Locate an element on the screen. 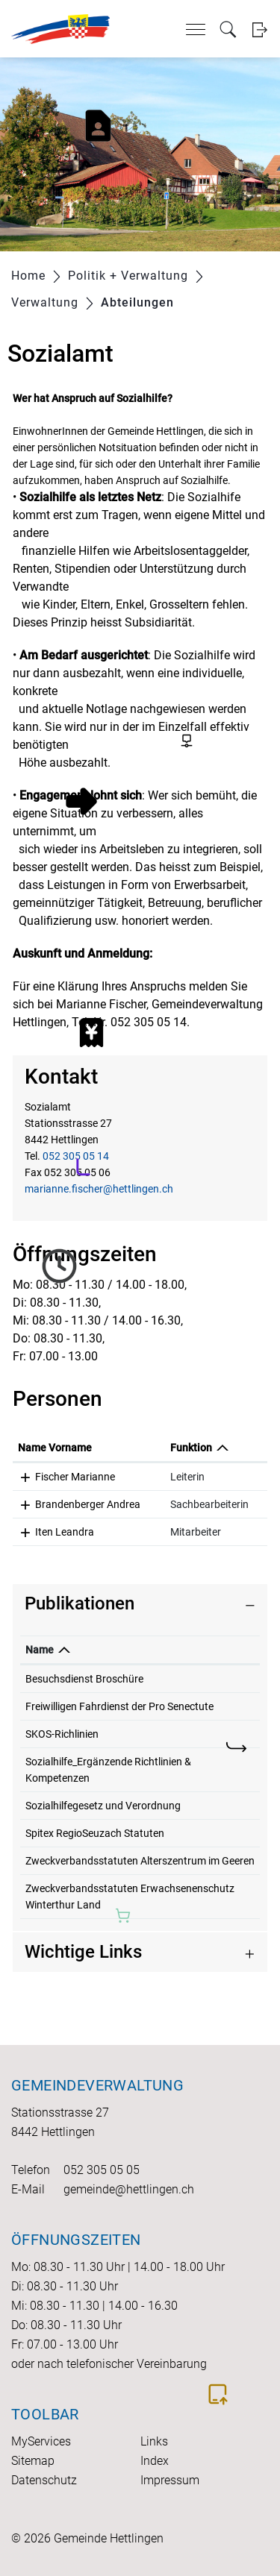 This screenshot has height=2576, width=280. forward or redirect a message is located at coordinates (236, 1747).